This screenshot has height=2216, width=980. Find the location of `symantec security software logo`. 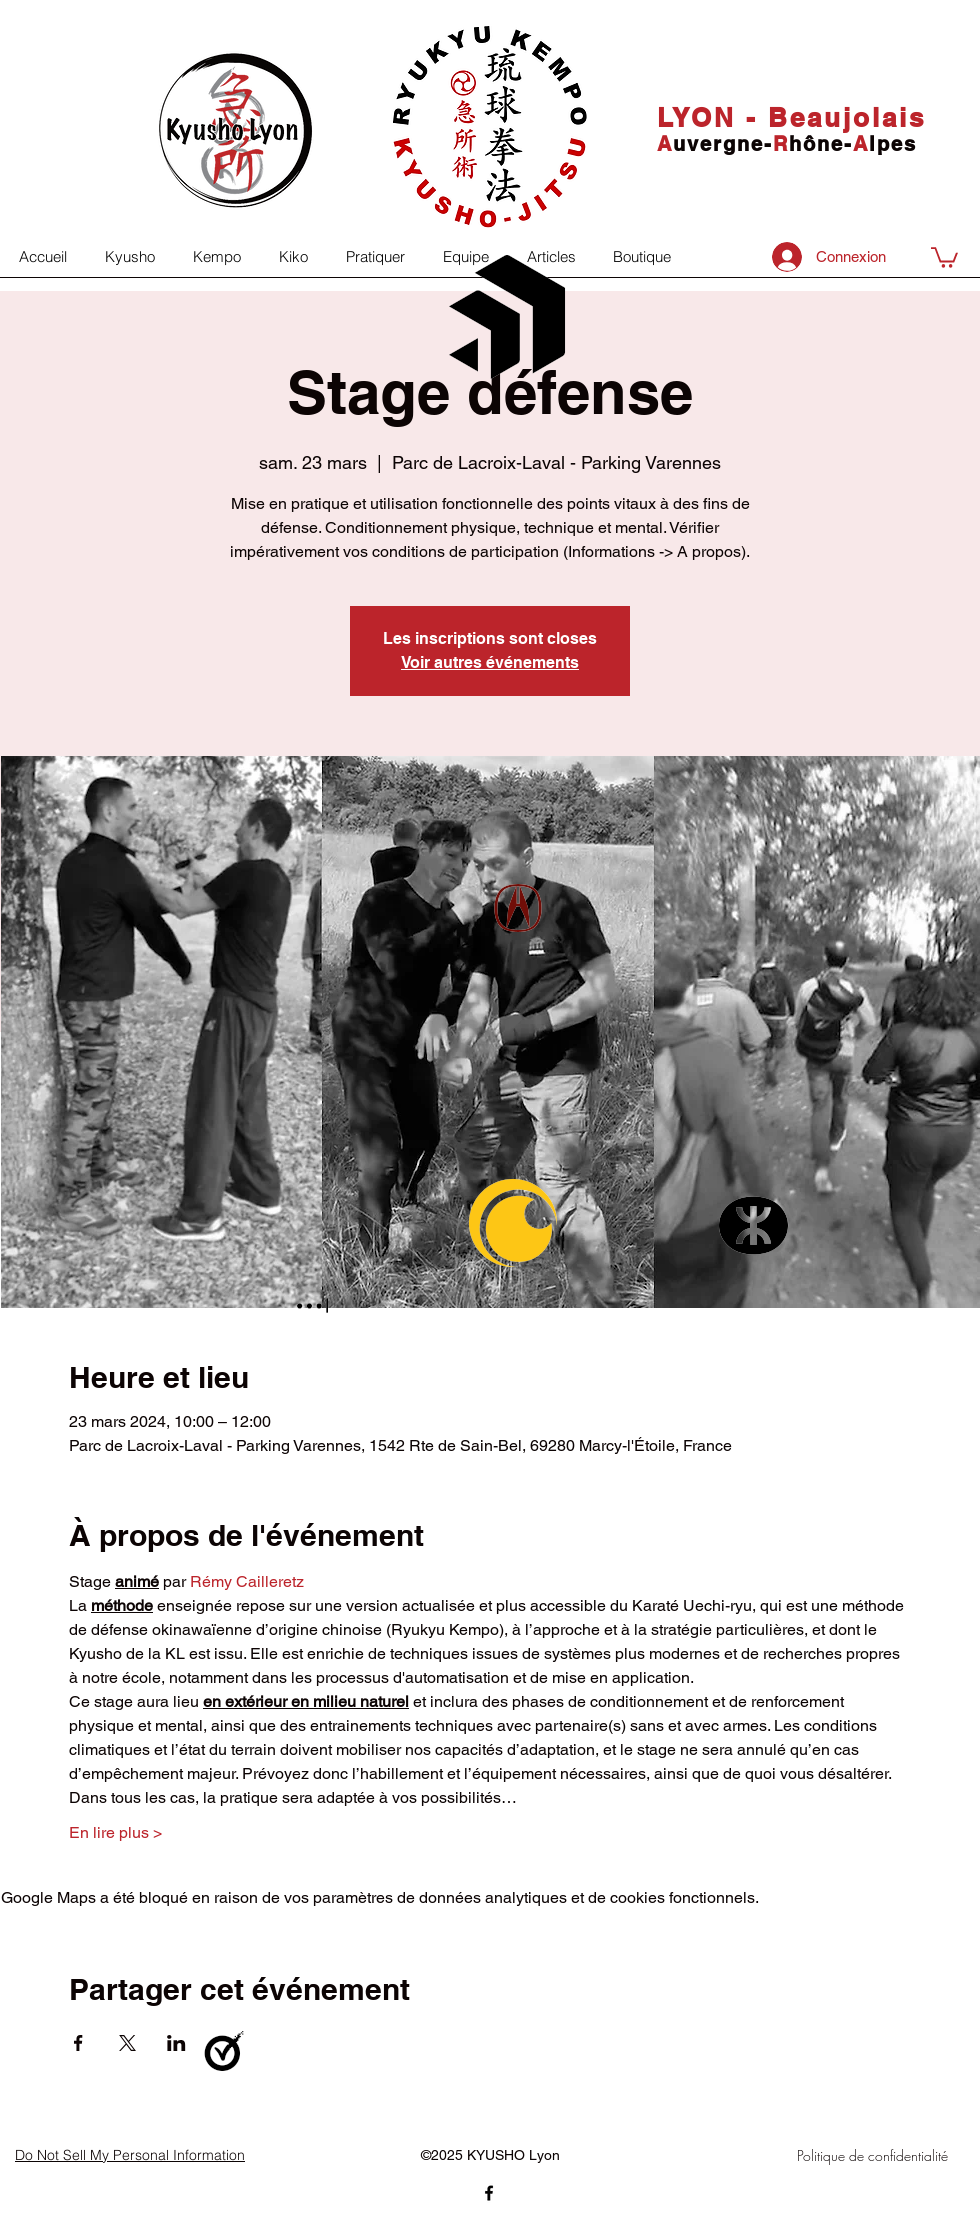

symantec security software logo is located at coordinates (224, 2051).